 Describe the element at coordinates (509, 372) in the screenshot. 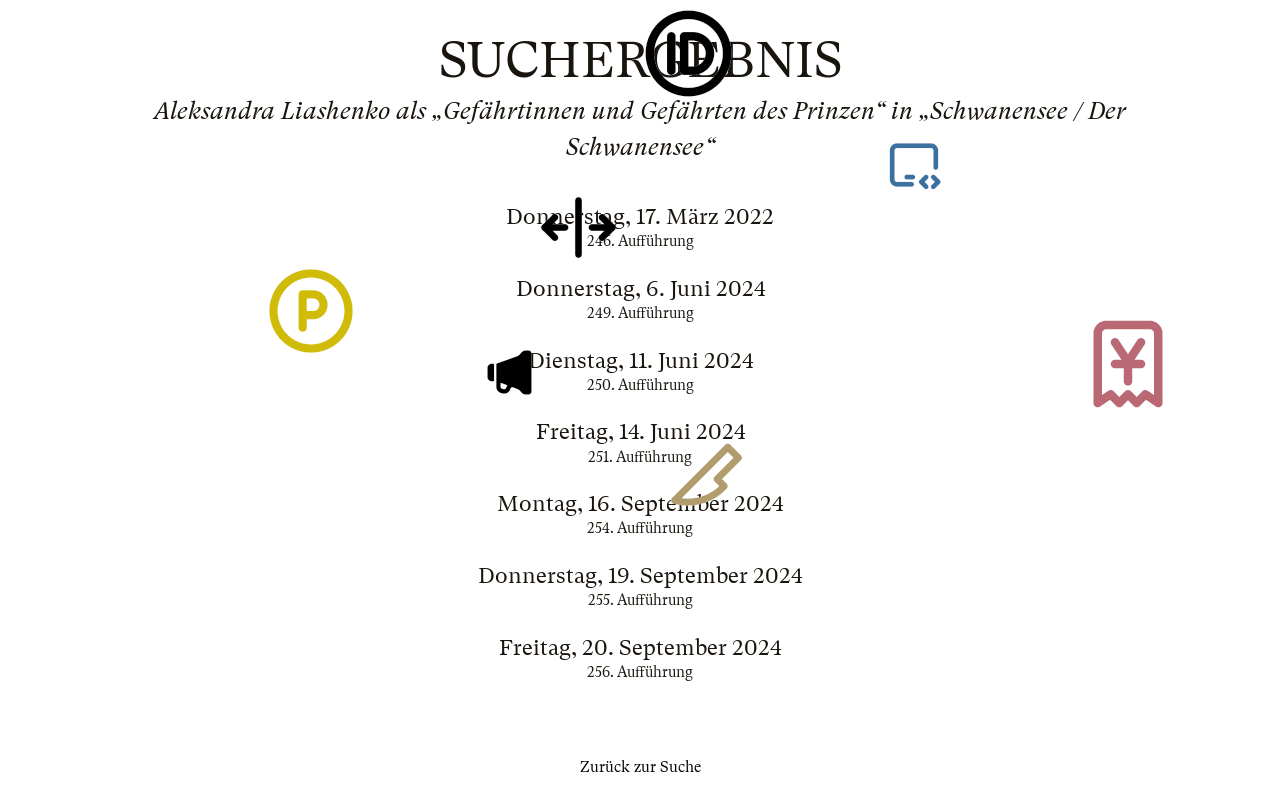

I see `view or access an announcement channel` at that location.